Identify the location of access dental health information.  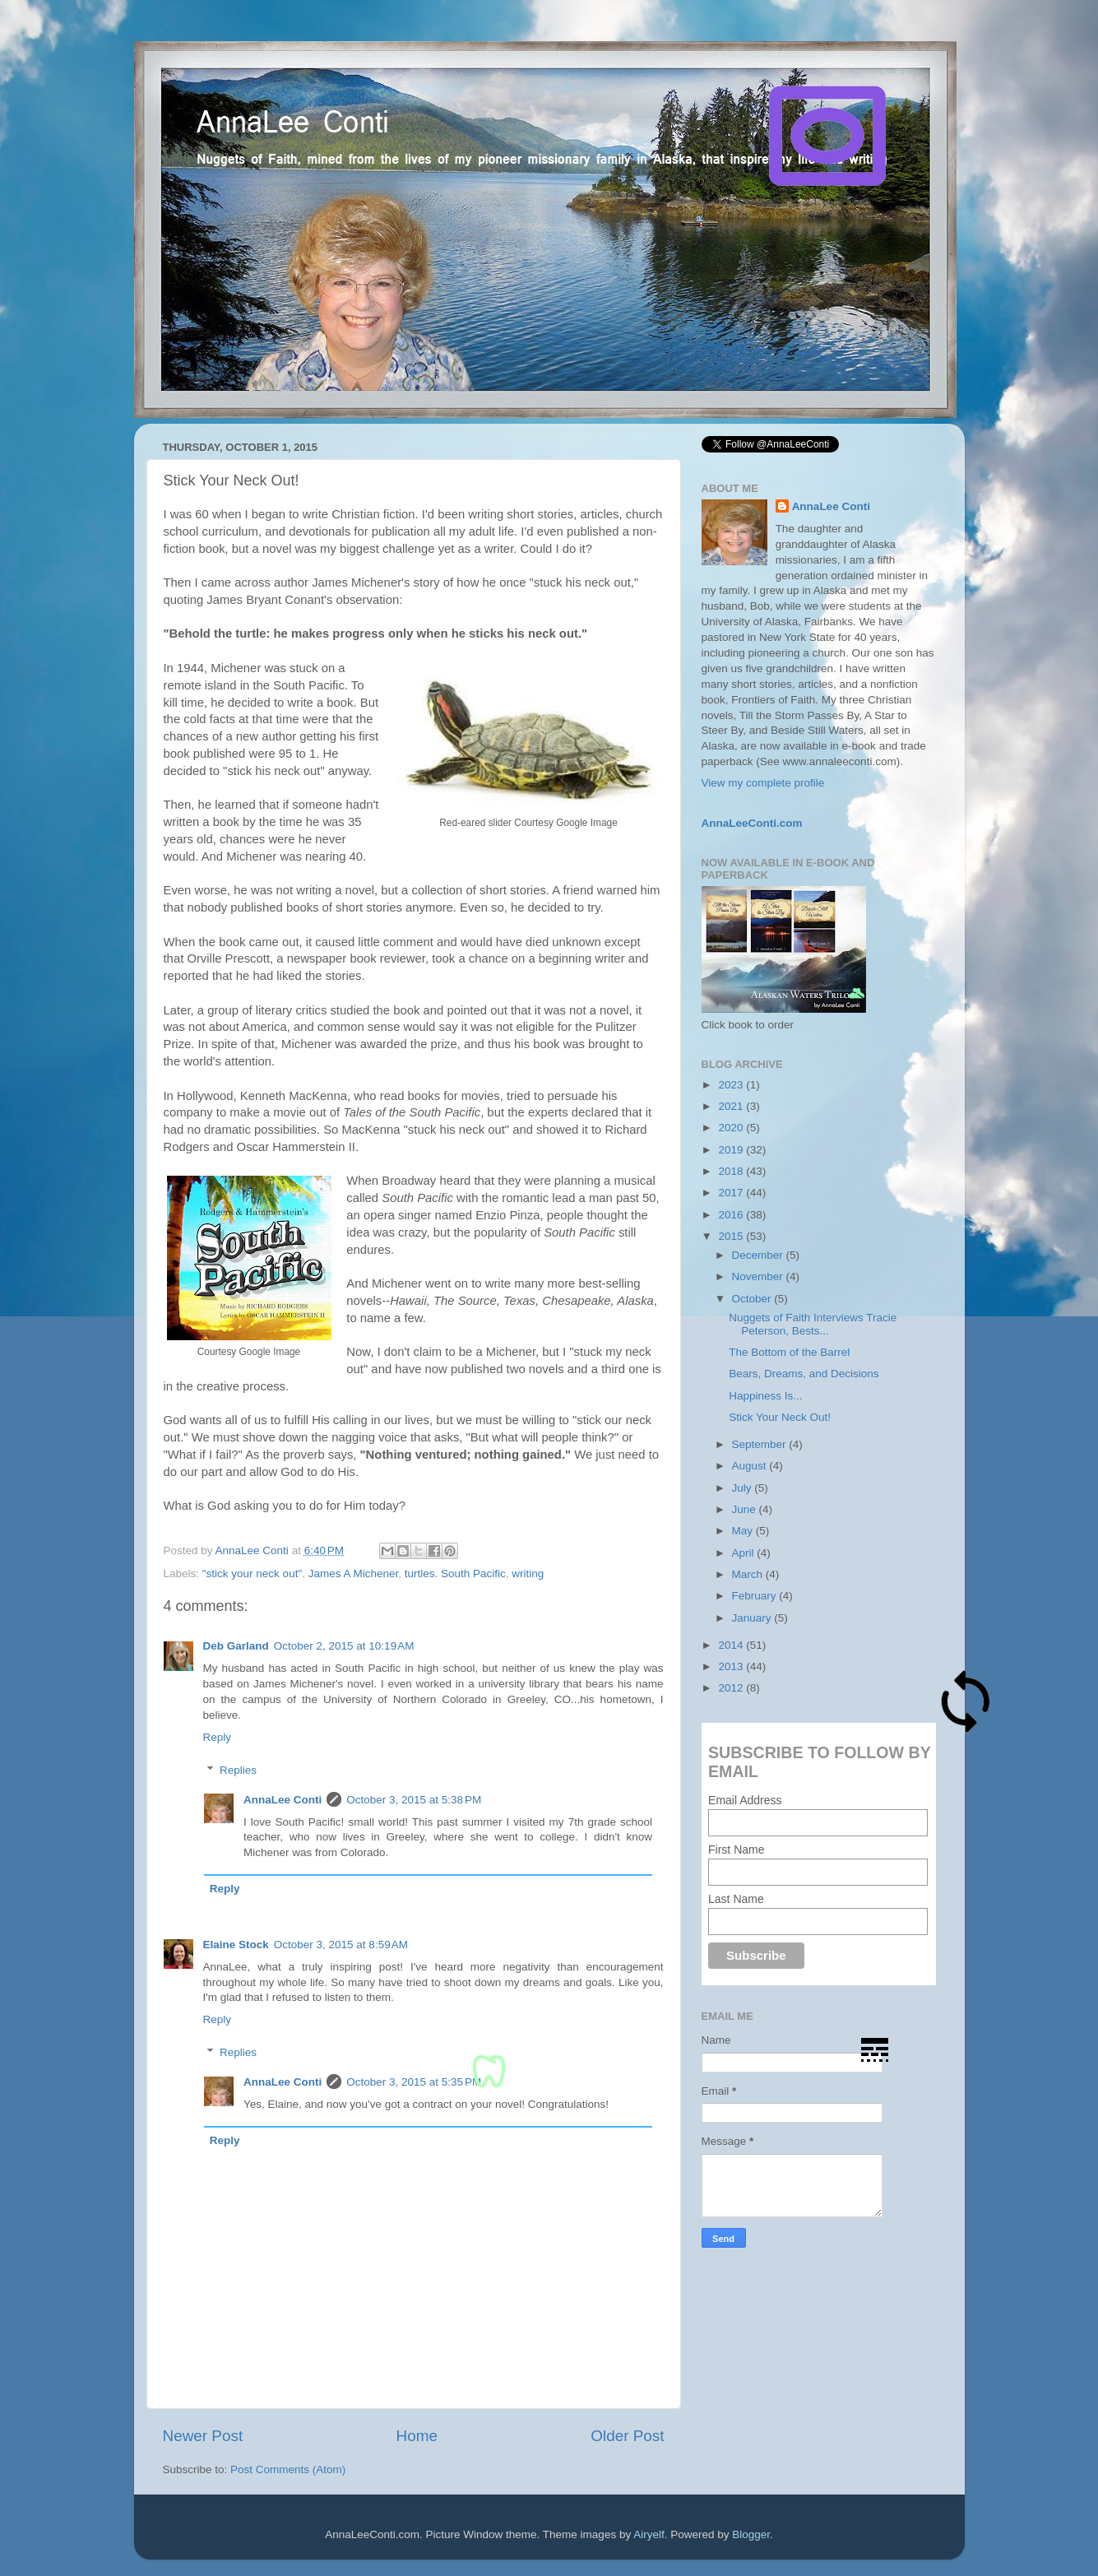
(489, 2071).